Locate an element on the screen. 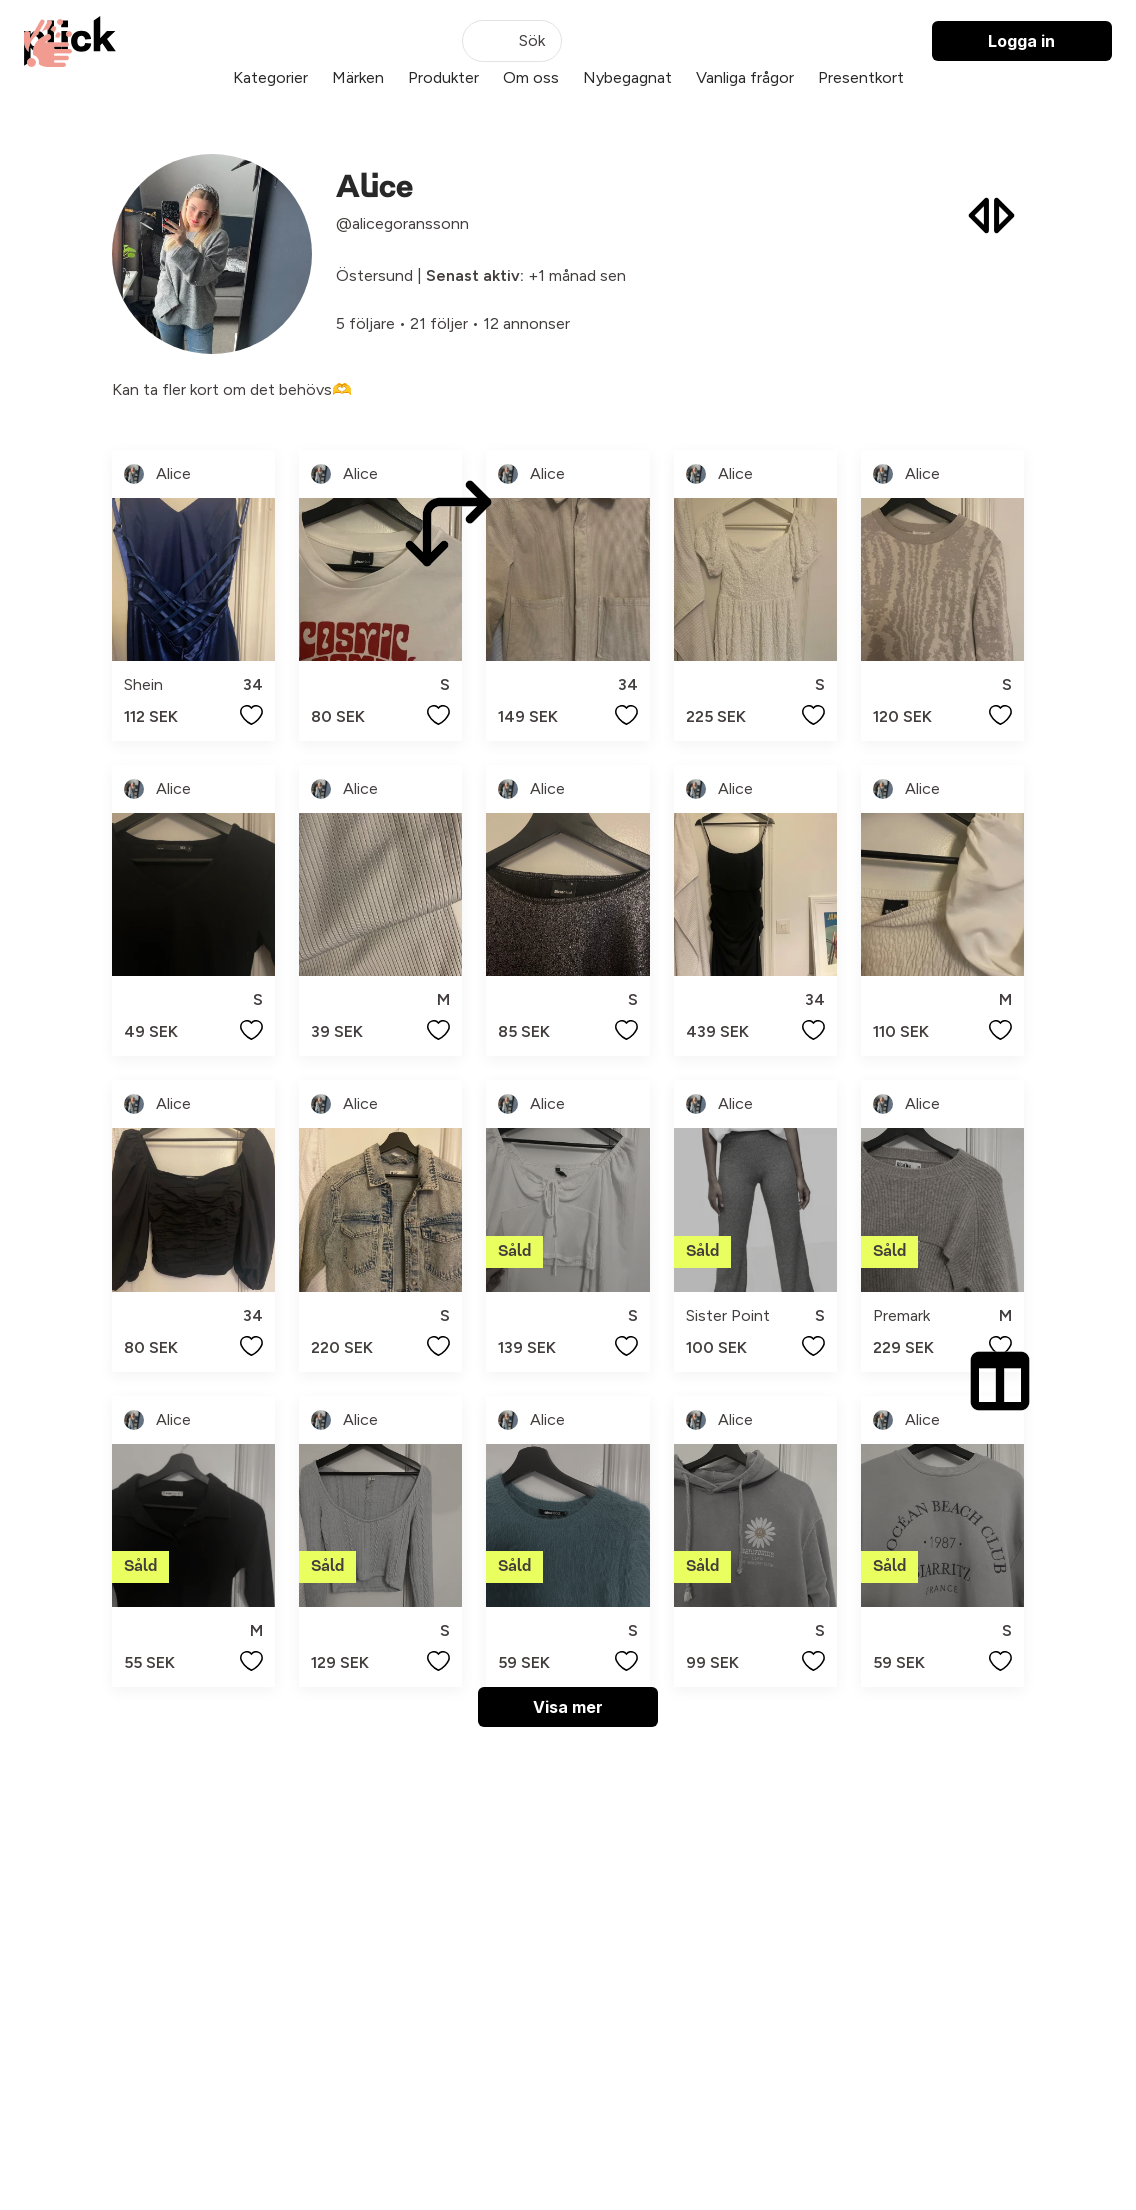 The height and width of the screenshot is (2210, 1136). wash your hands reminder is located at coordinates (48, 43).